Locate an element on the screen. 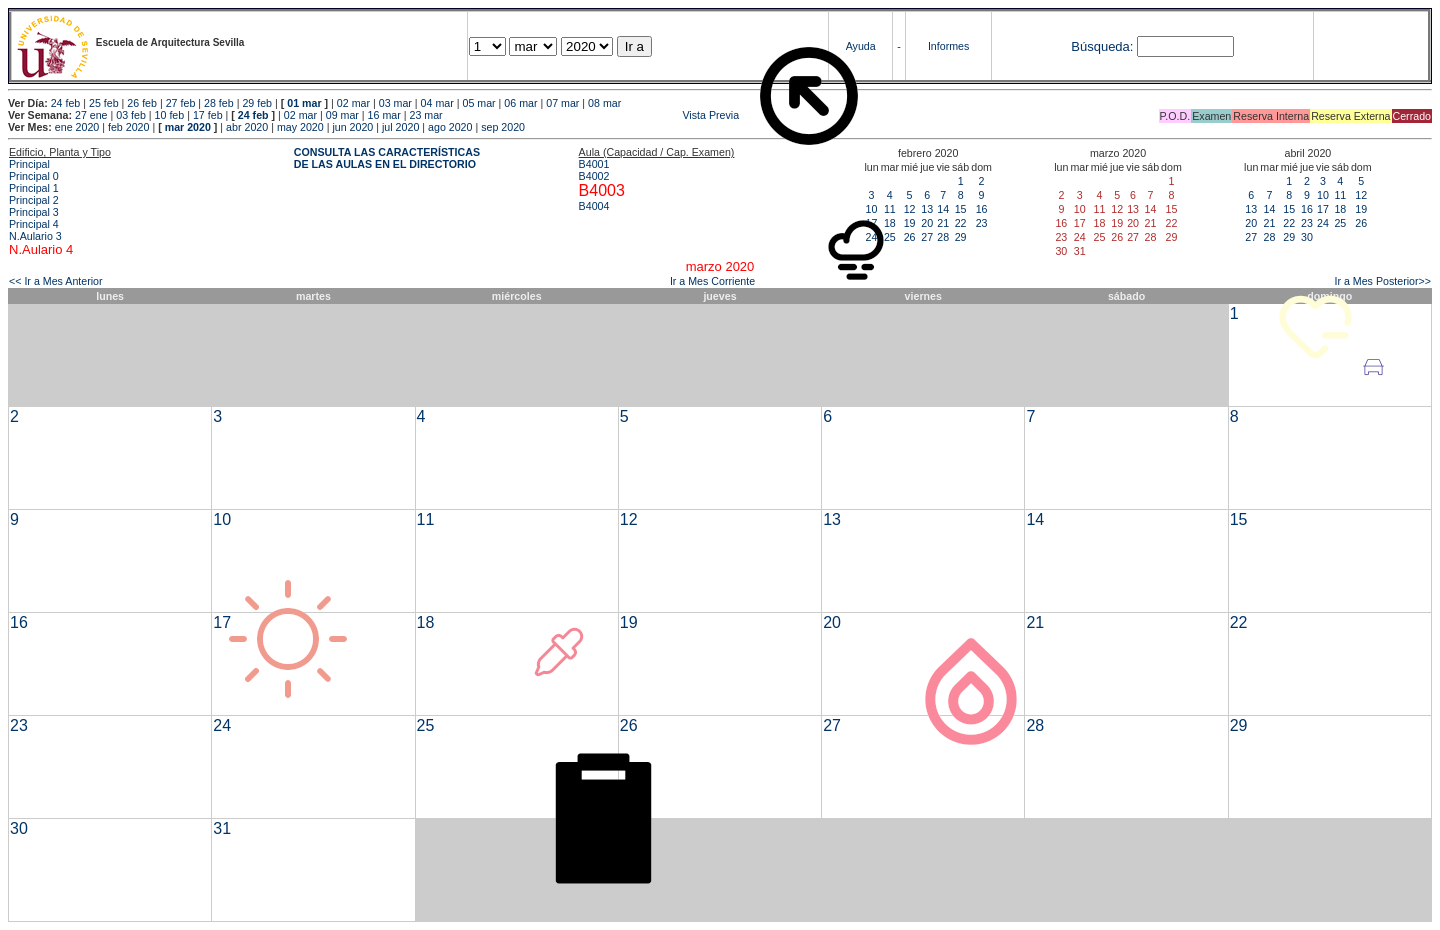 The width and height of the screenshot is (1440, 930). indicates foggy weather conditions is located at coordinates (856, 249).